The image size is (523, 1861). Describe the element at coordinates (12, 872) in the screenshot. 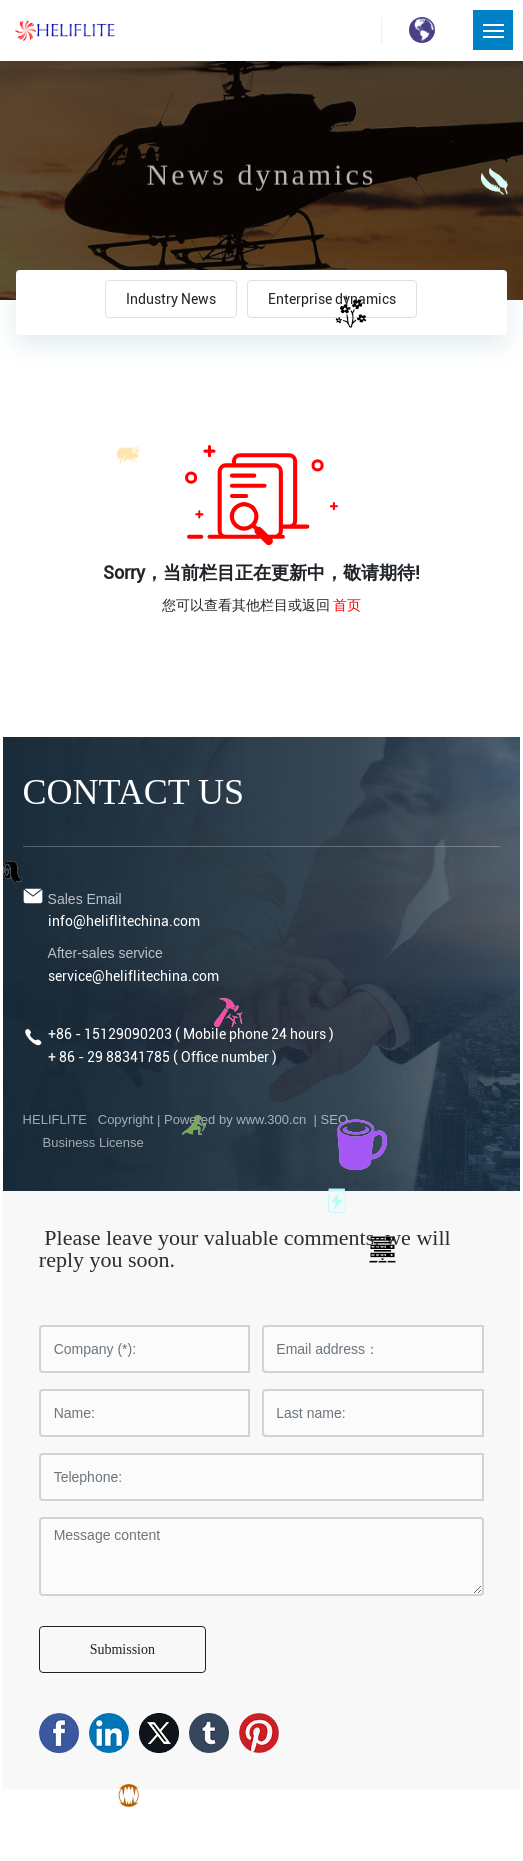

I see `access first aid or medical supplies` at that location.